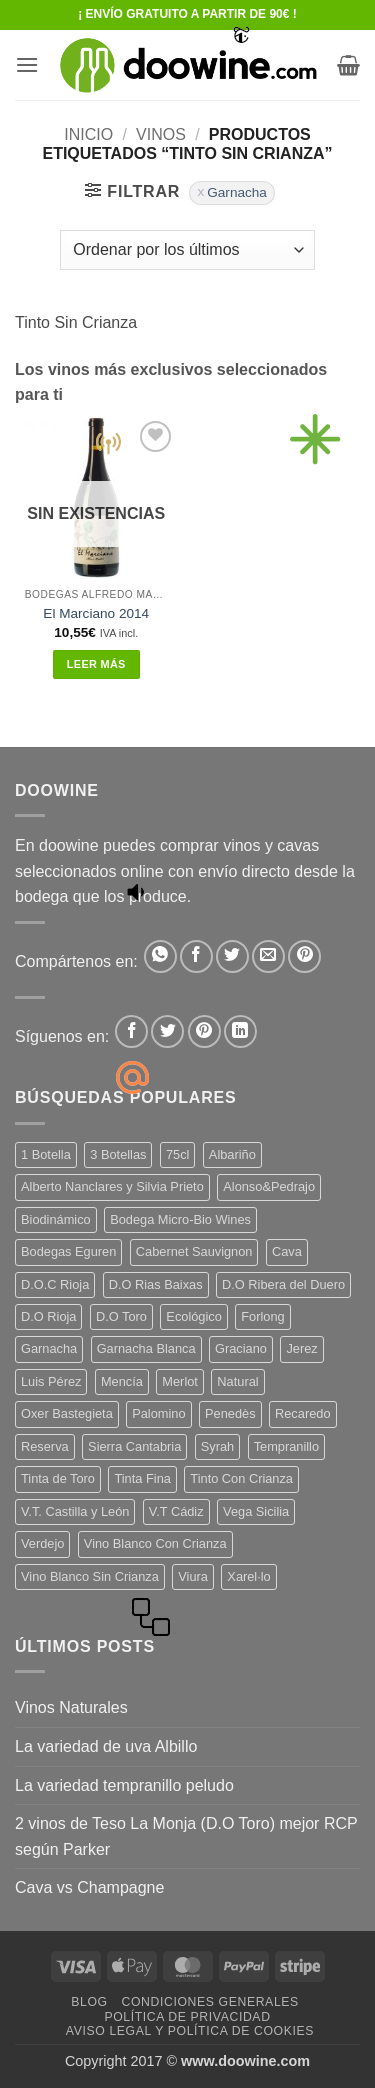  I want to click on view or manage automated workflows, so click(151, 1617).